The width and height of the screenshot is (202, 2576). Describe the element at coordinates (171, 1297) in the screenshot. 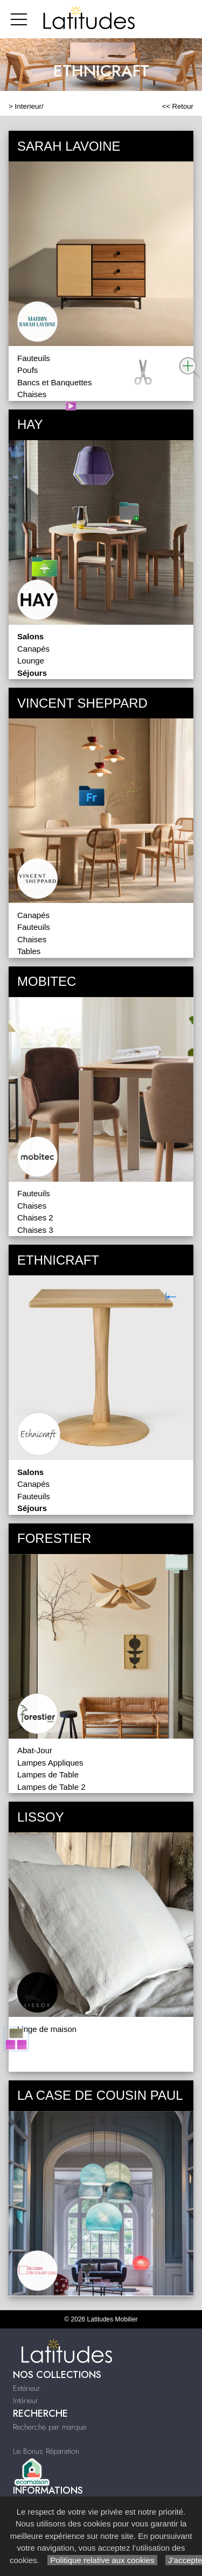

I see `go to the first item in a list or sequence` at that location.